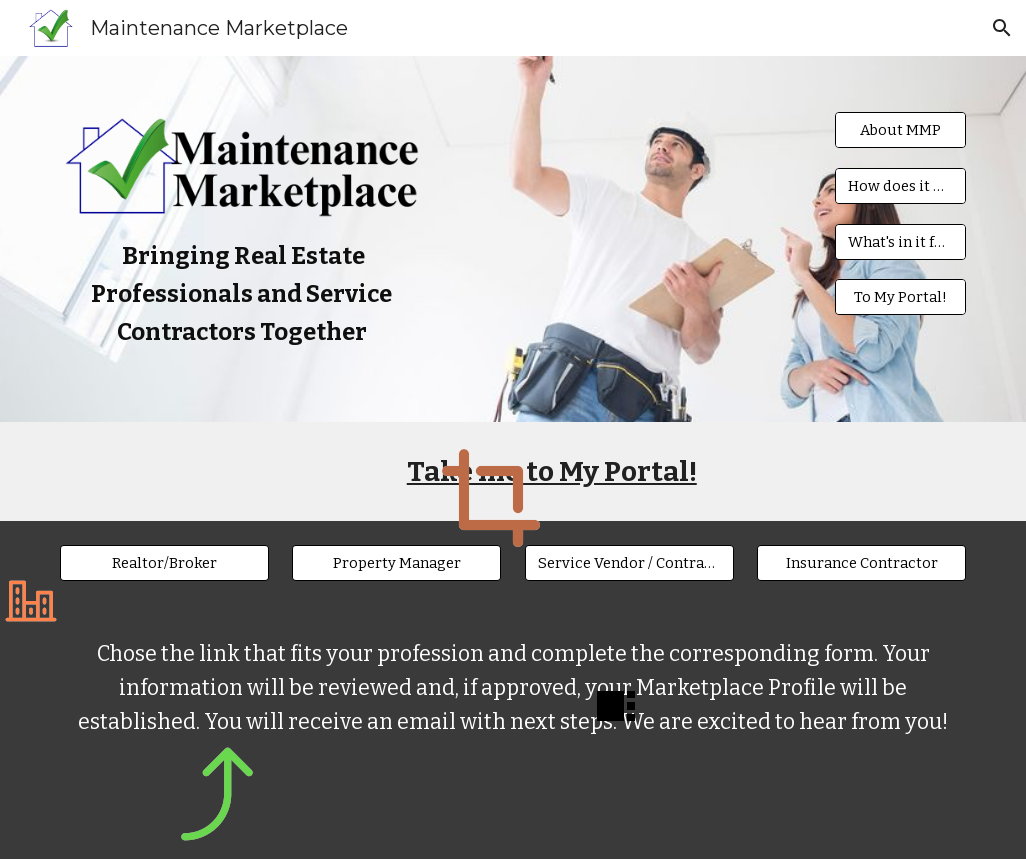 This screenshot has height=859, width=1026. I want to click on view city or urban locations, so click(31, 601).